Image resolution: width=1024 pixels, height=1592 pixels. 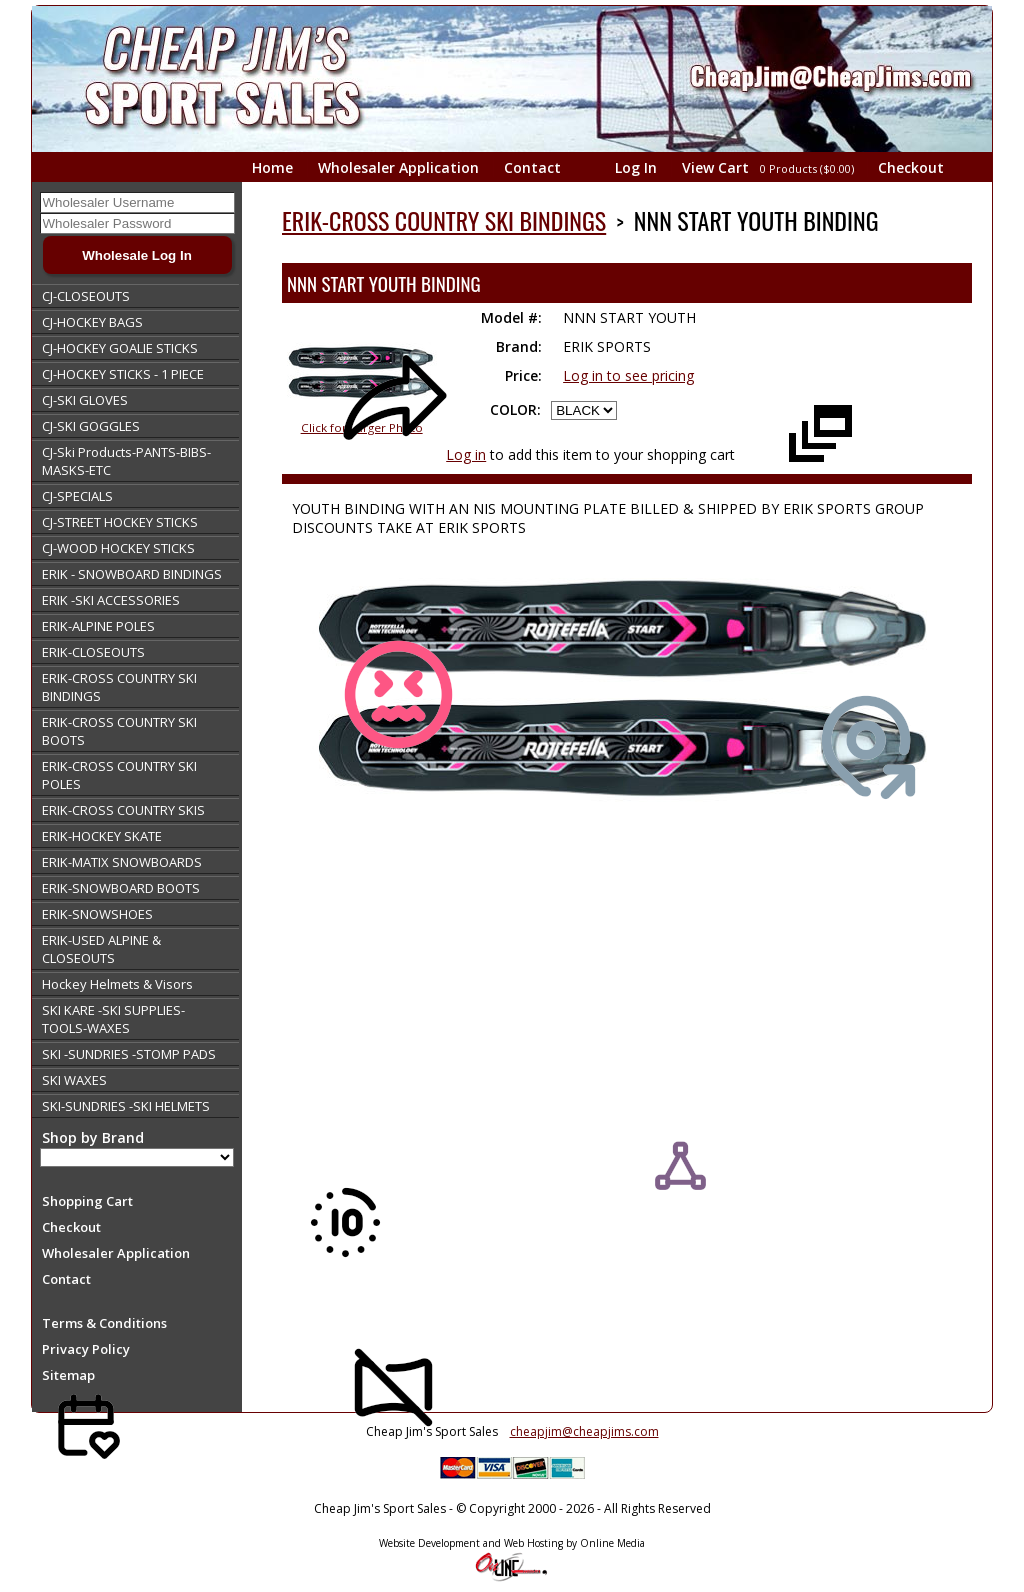 I want to click on disable horizontal panorama mode, so click(x=393, y=1387).